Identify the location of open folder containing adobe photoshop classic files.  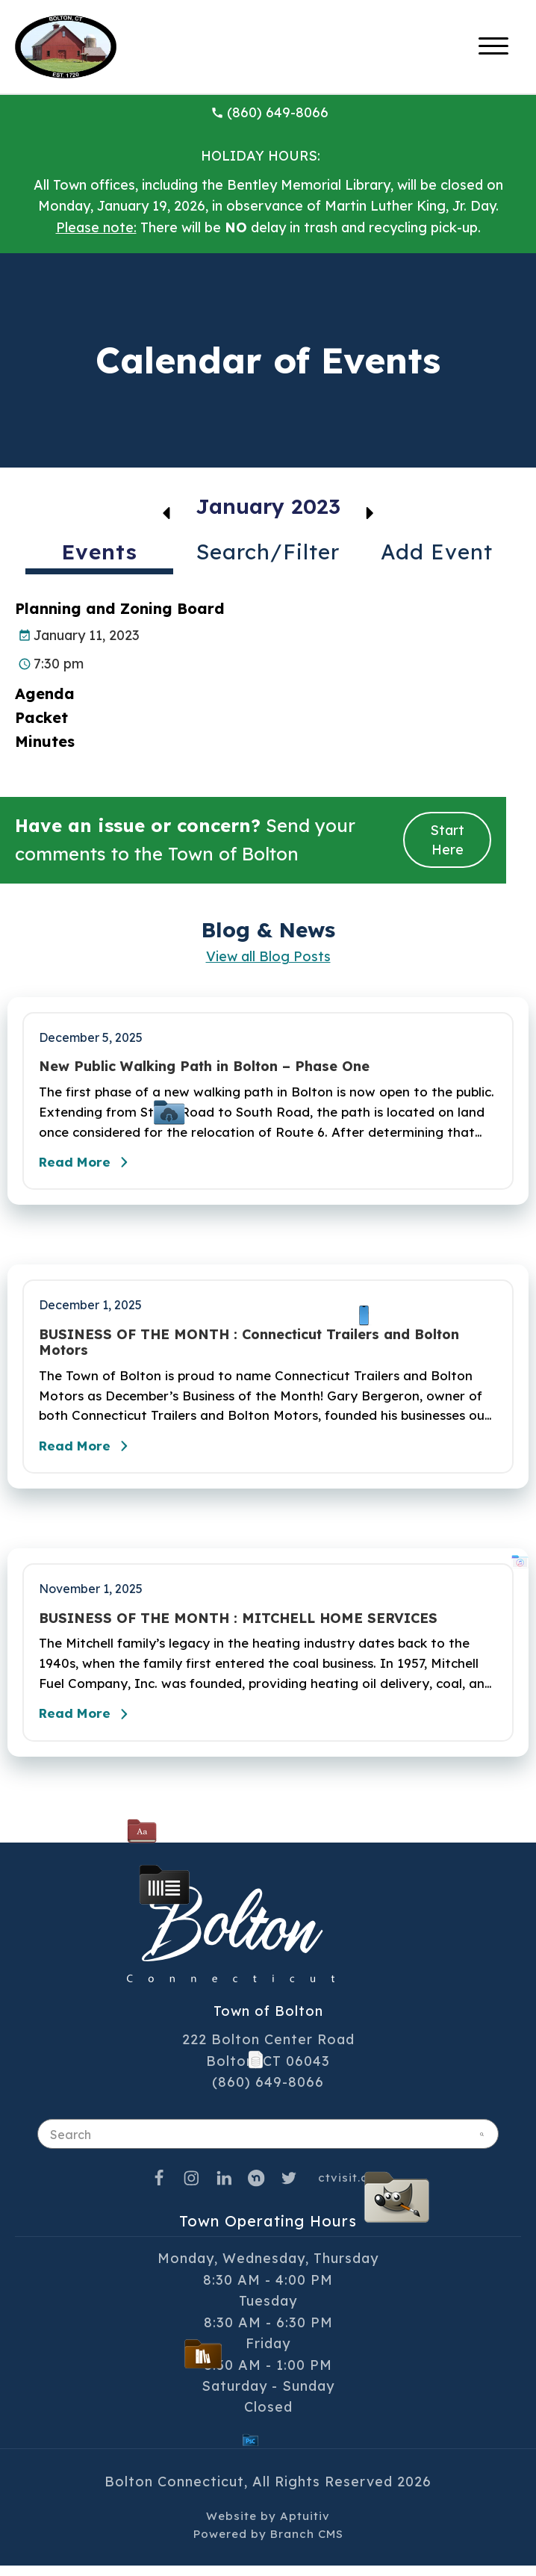
(250, 2440).